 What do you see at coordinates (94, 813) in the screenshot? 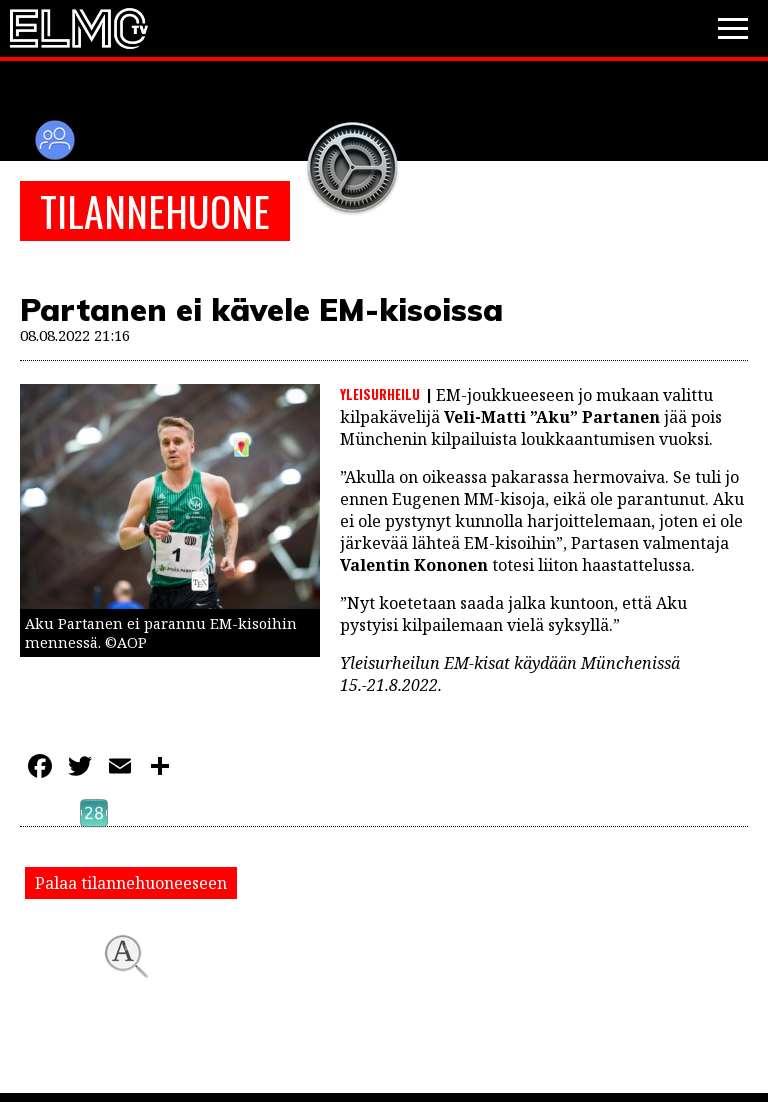
I see `open the calendar app` at bounding box center [94, 813].